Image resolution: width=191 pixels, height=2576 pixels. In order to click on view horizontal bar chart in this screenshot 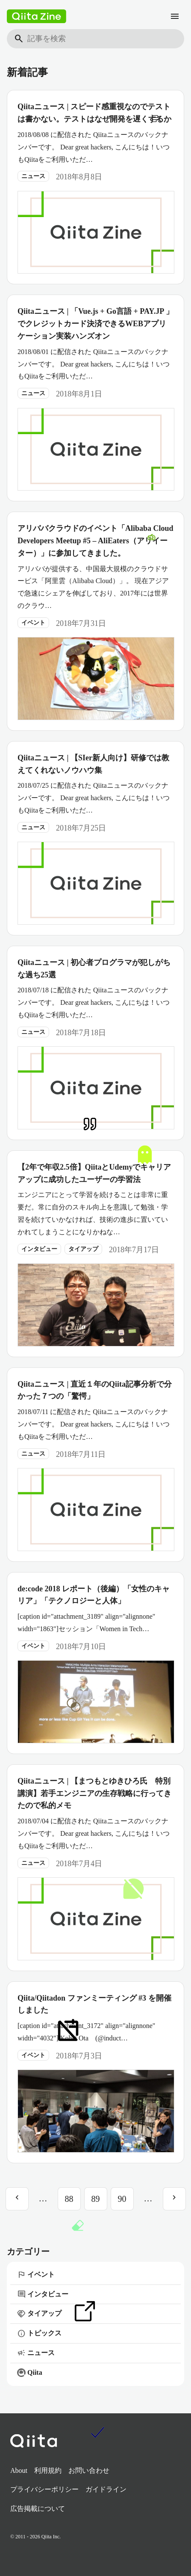, I will do `click(156, 119)`.